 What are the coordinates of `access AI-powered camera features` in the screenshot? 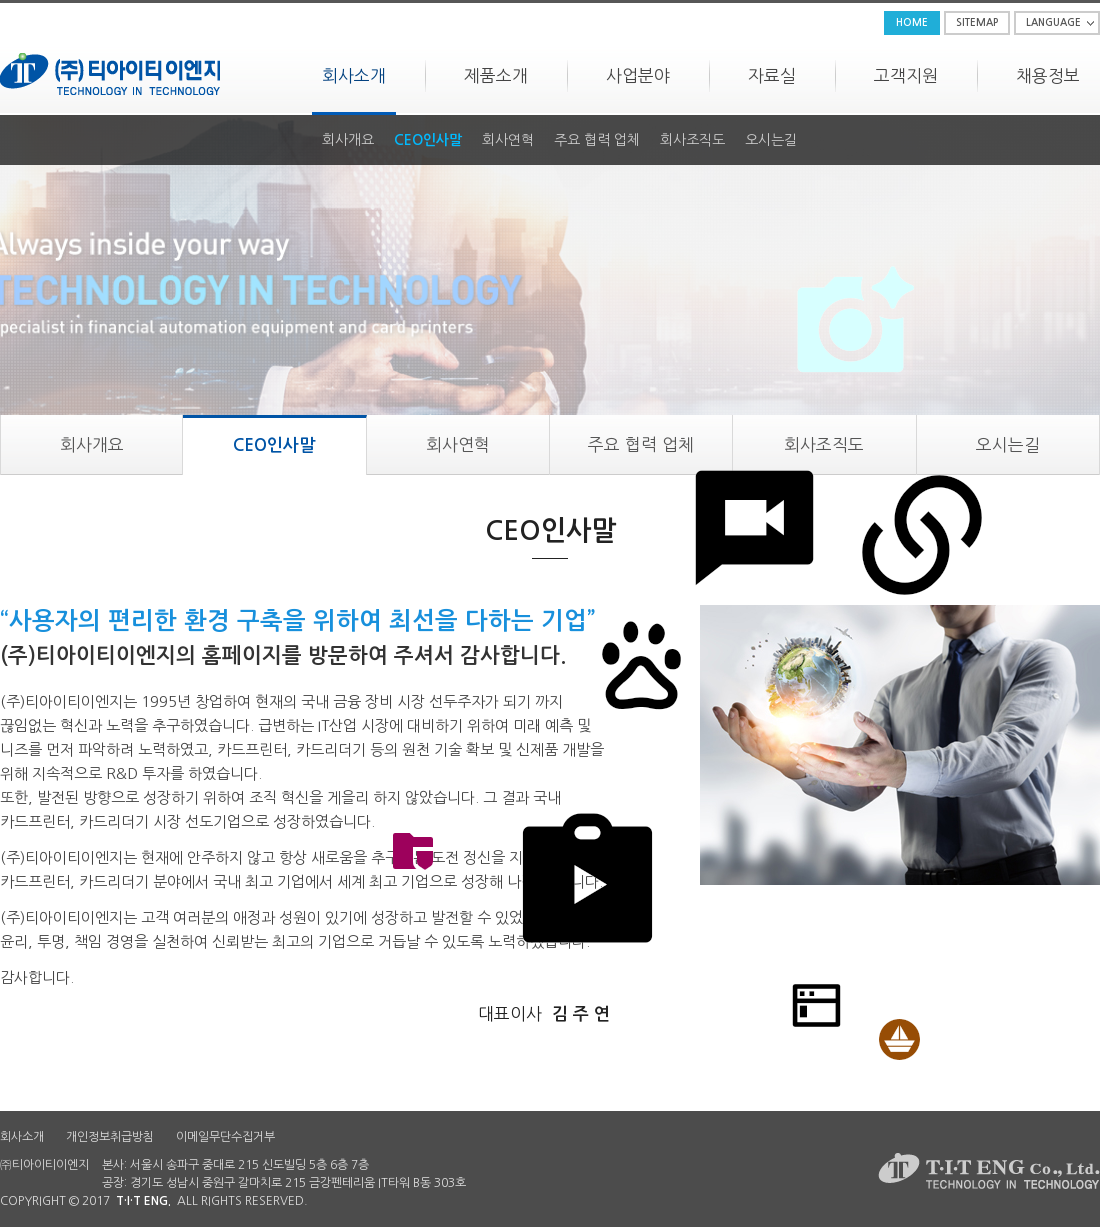 It's located at (850, 324).